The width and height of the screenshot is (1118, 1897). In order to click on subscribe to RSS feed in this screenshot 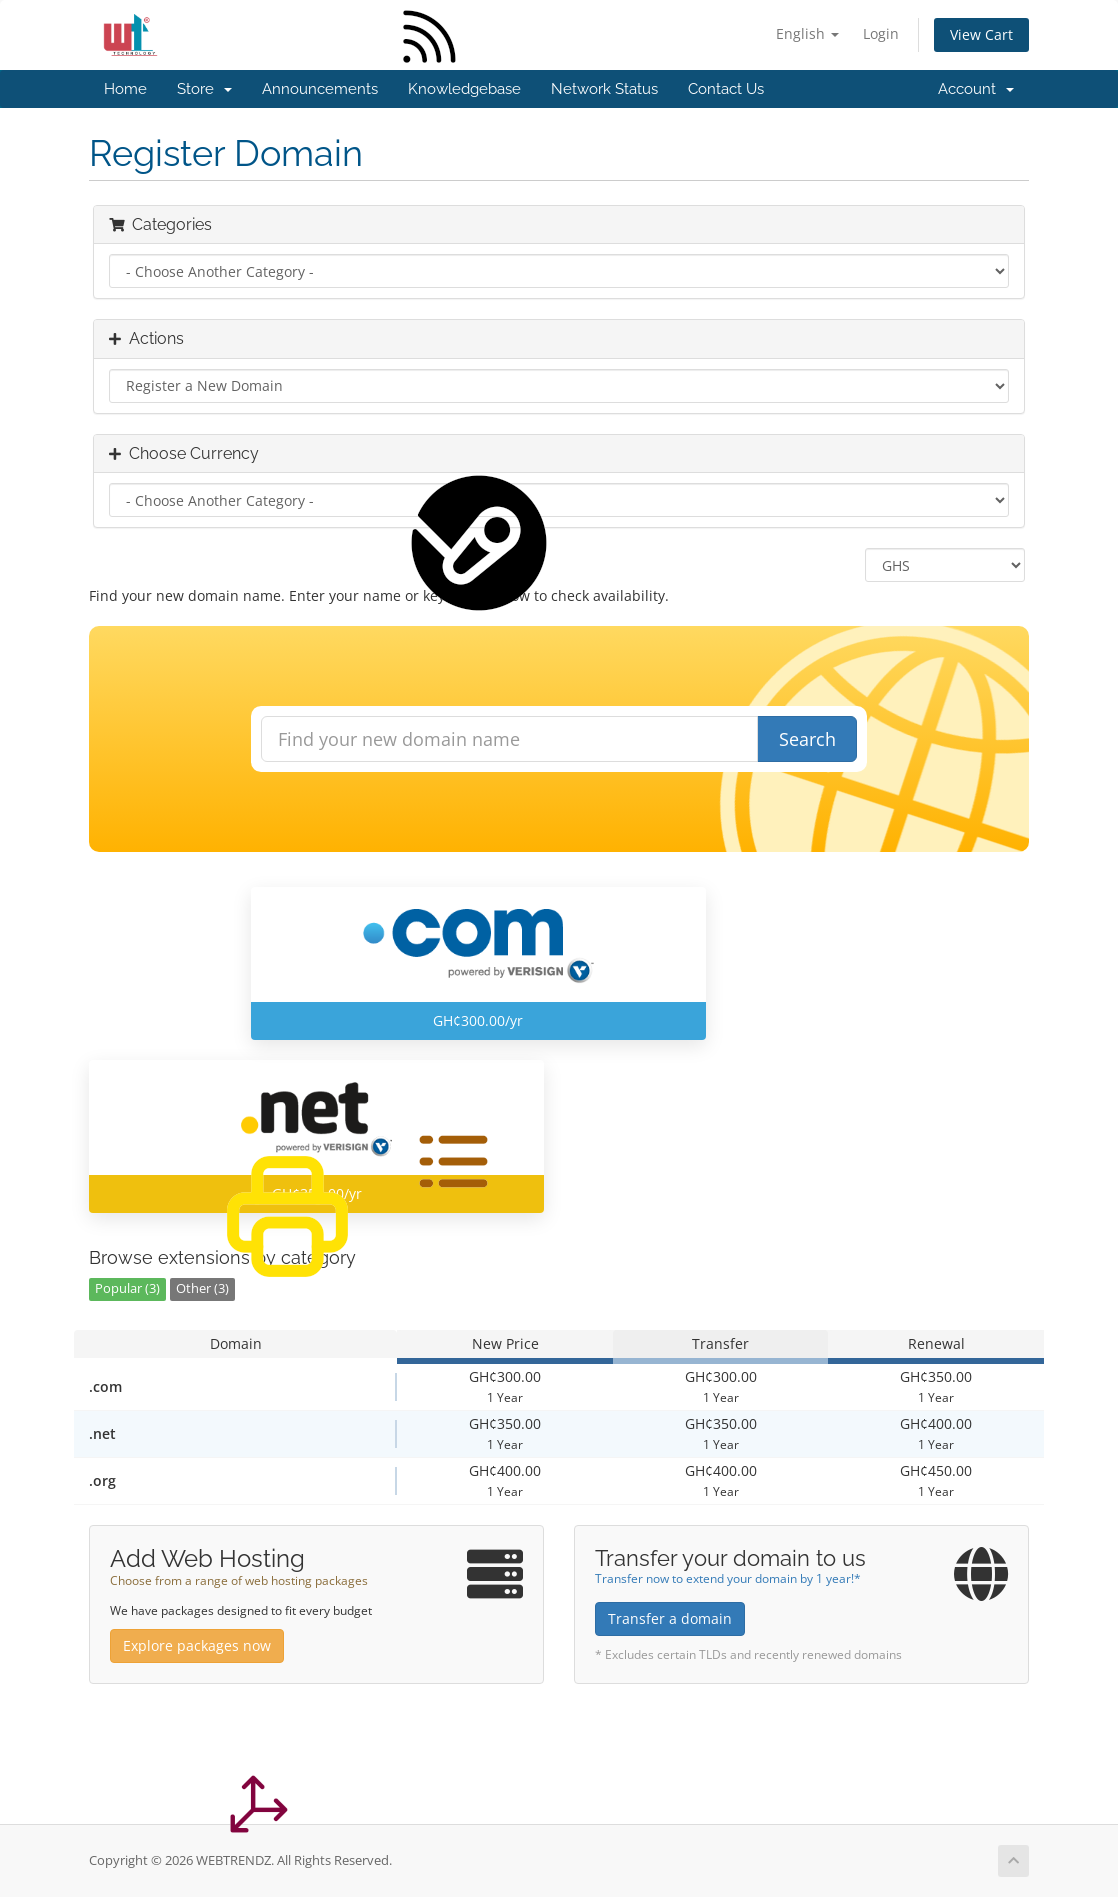, I will do `click(427, 39)`.